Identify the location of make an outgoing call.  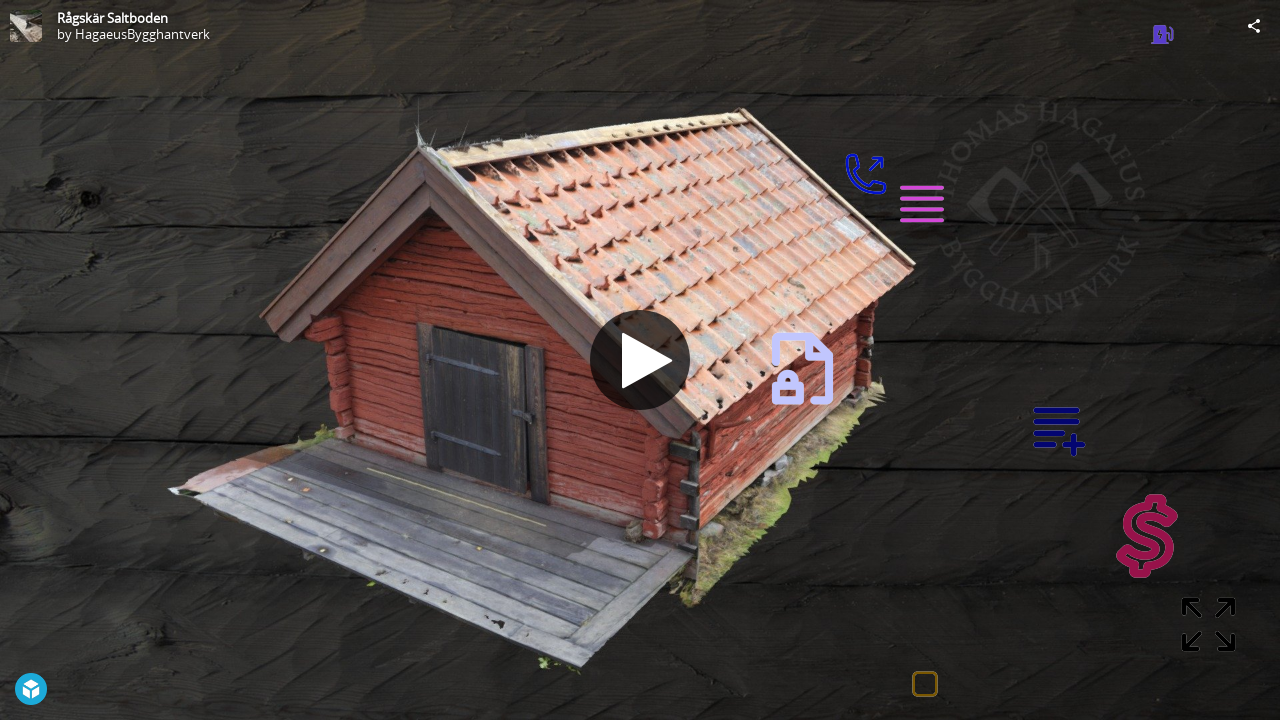
(866, 174).